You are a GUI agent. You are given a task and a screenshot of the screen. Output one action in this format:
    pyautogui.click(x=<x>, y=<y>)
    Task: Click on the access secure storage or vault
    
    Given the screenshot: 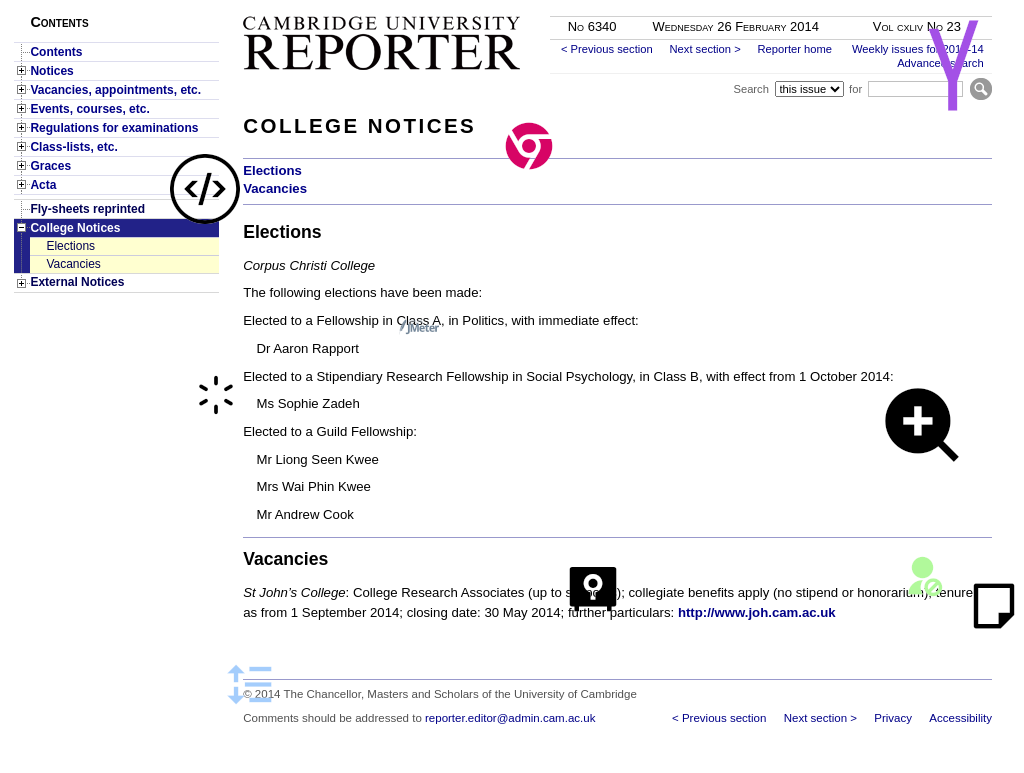 What is the action you would take?
    pyautogui.click(x=593, y=588)
    